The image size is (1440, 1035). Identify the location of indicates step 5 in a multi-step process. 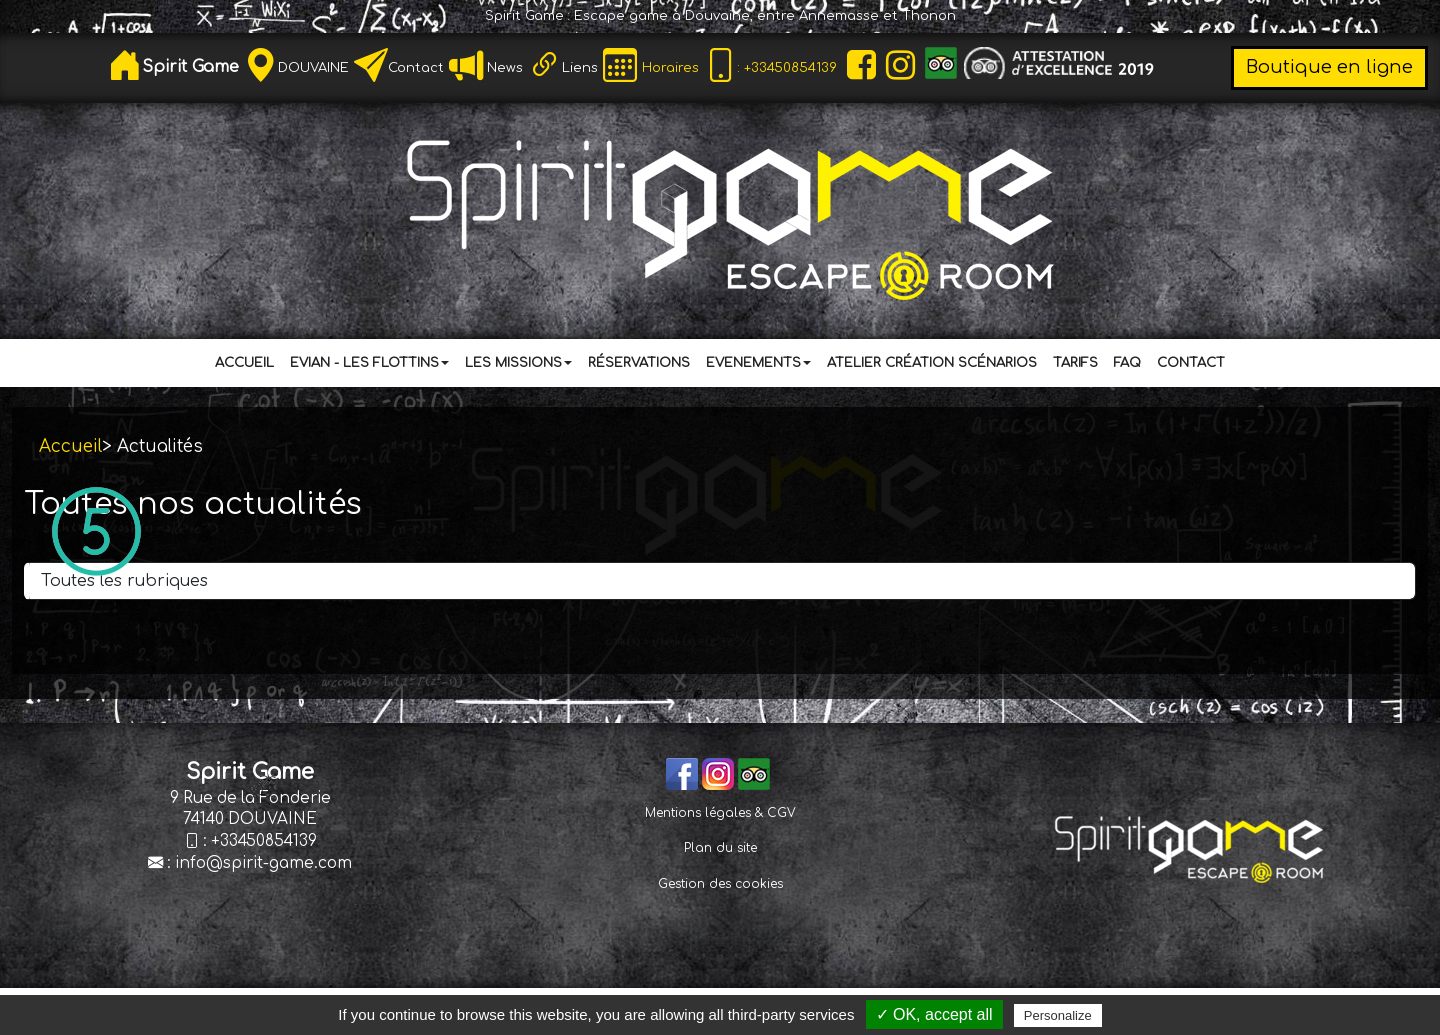
(96, 531).